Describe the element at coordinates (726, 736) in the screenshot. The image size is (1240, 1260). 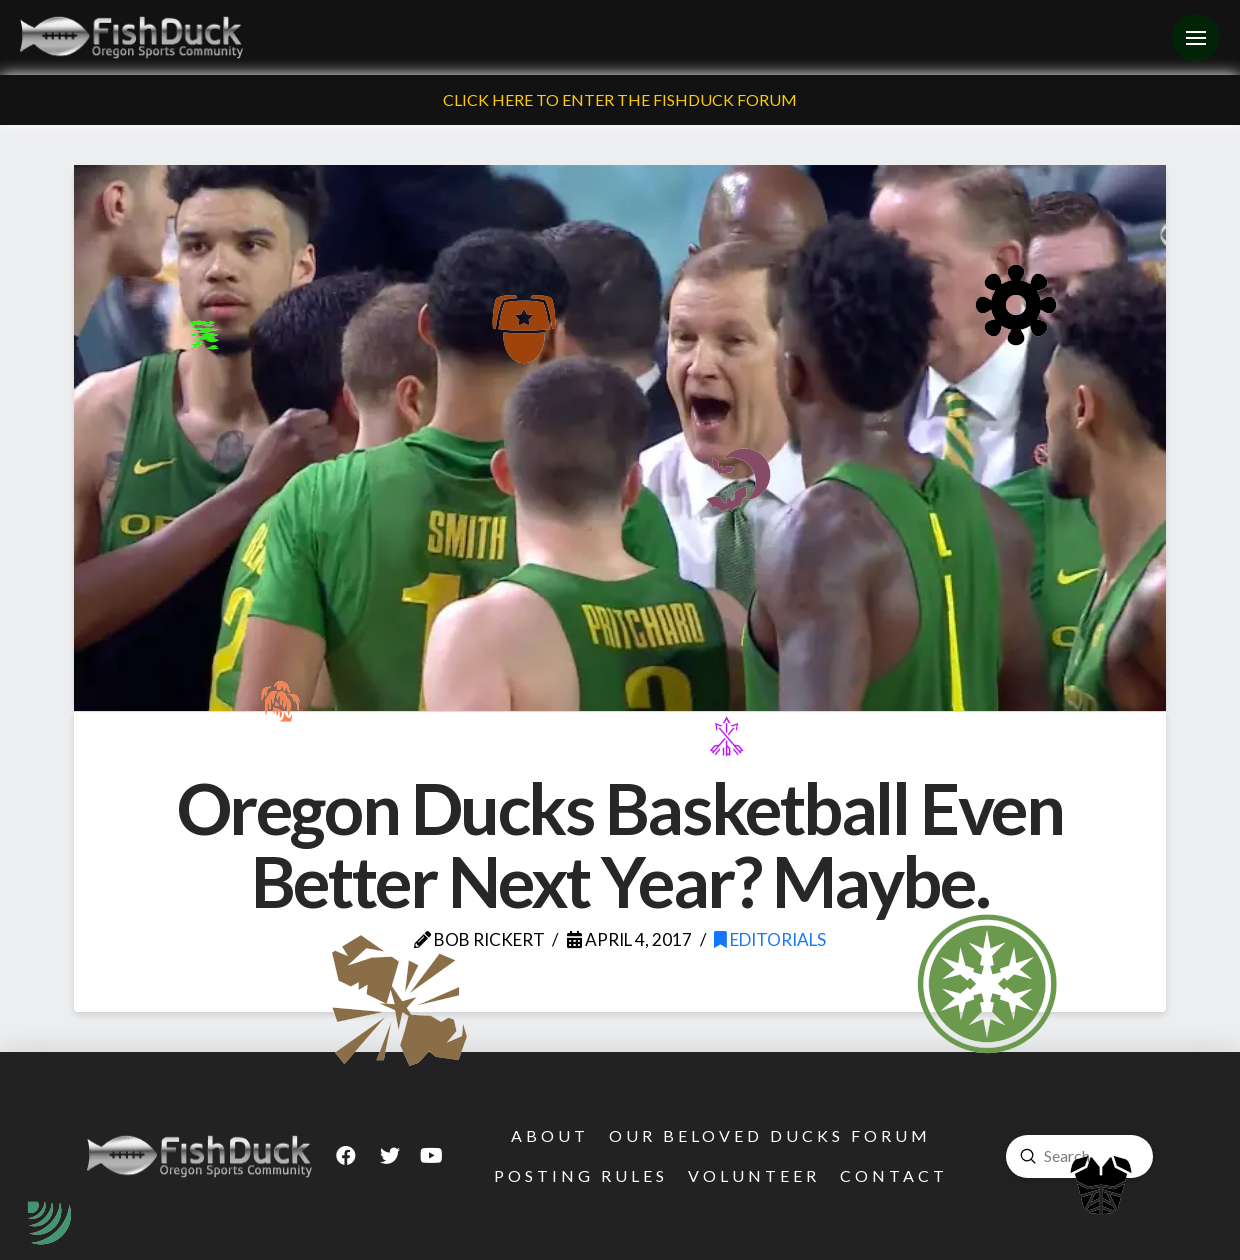
I see `select multiple arrows or projectiles` at that location.